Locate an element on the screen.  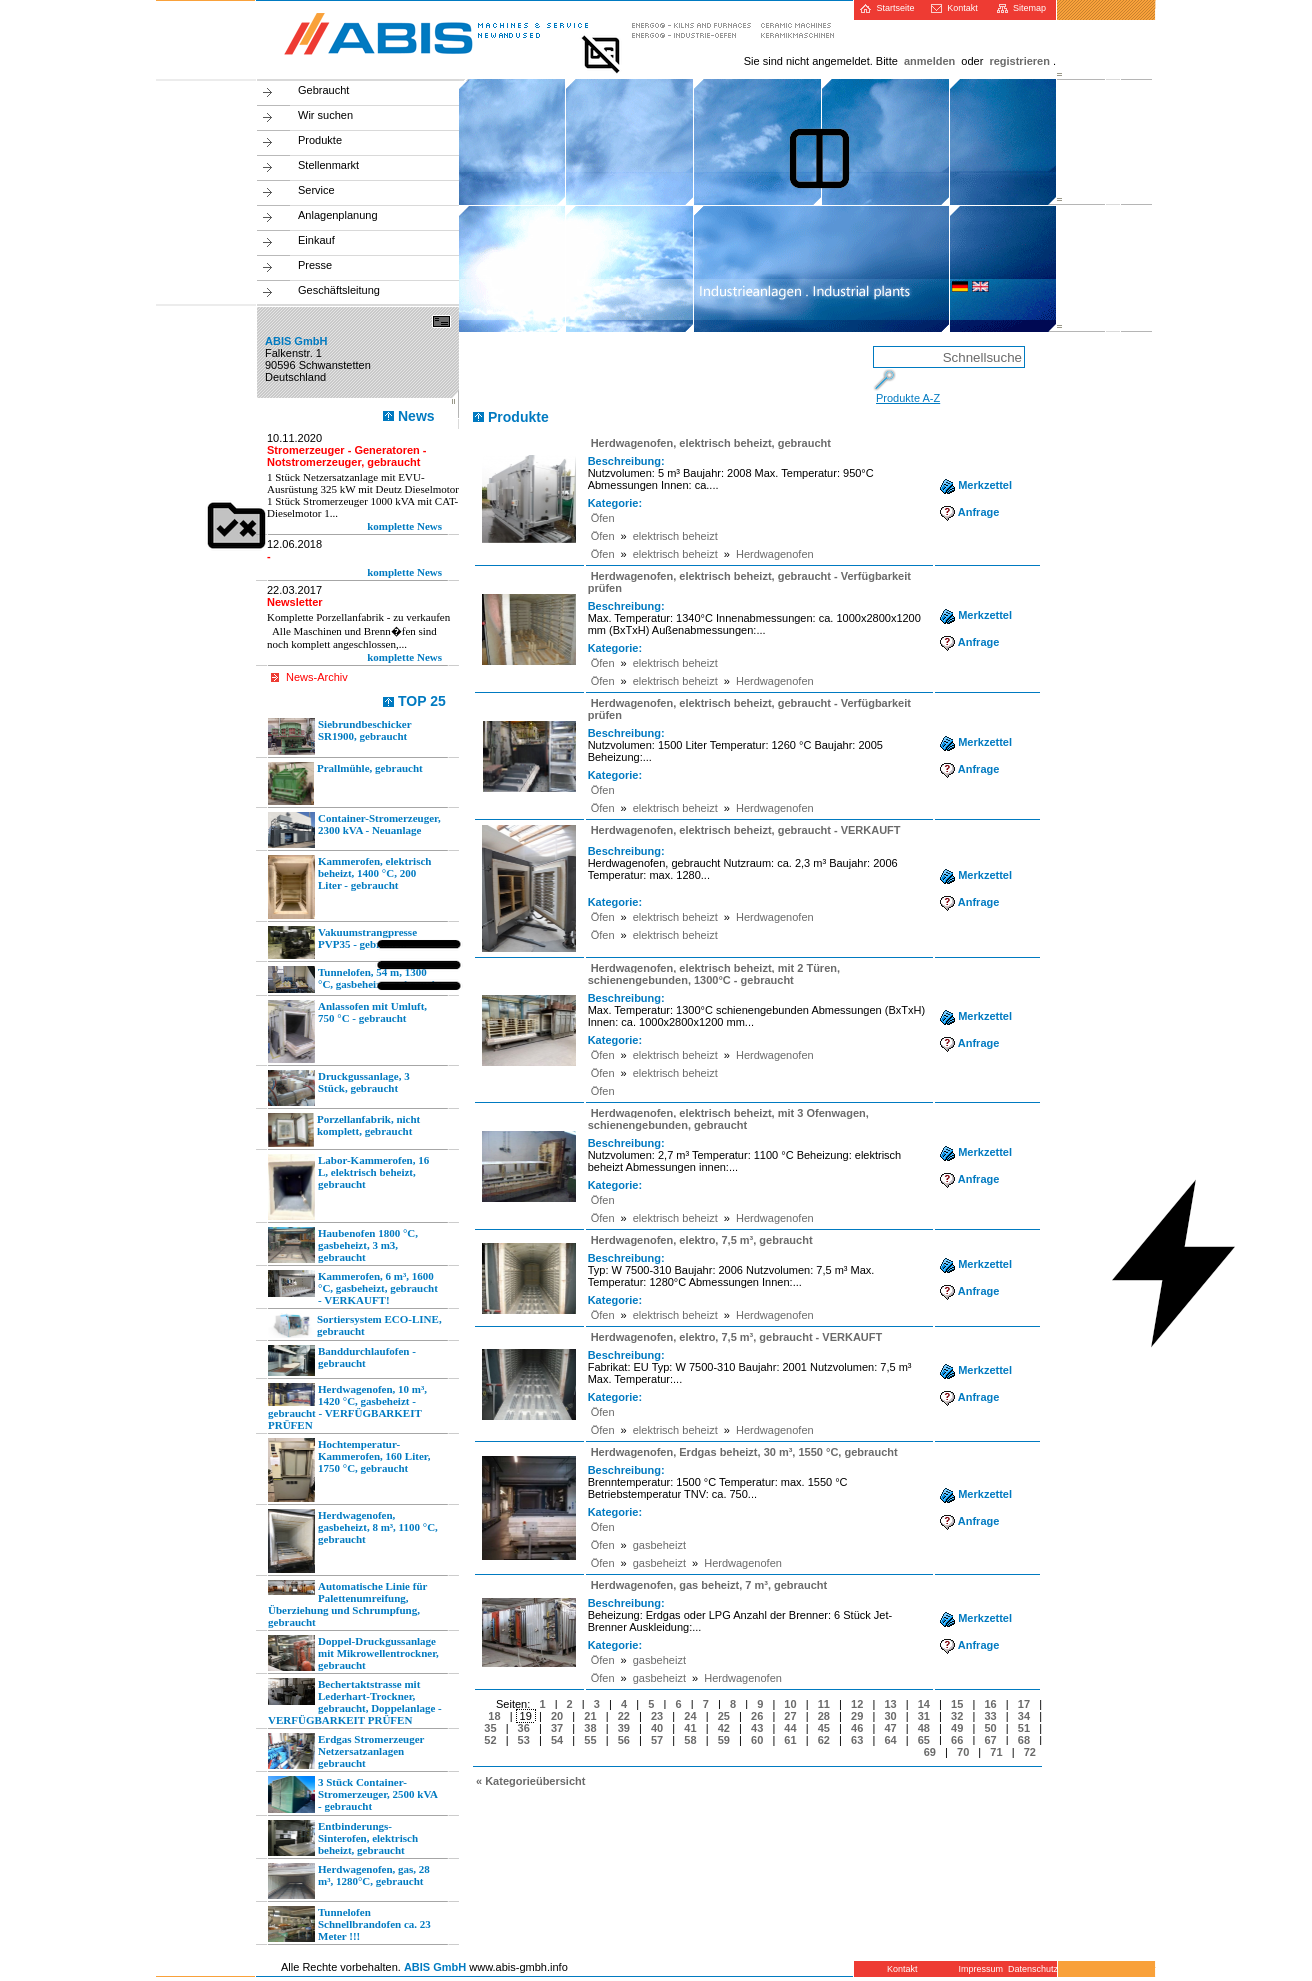
toggle camera flash on or off is located at coordinates (1173, 1263).